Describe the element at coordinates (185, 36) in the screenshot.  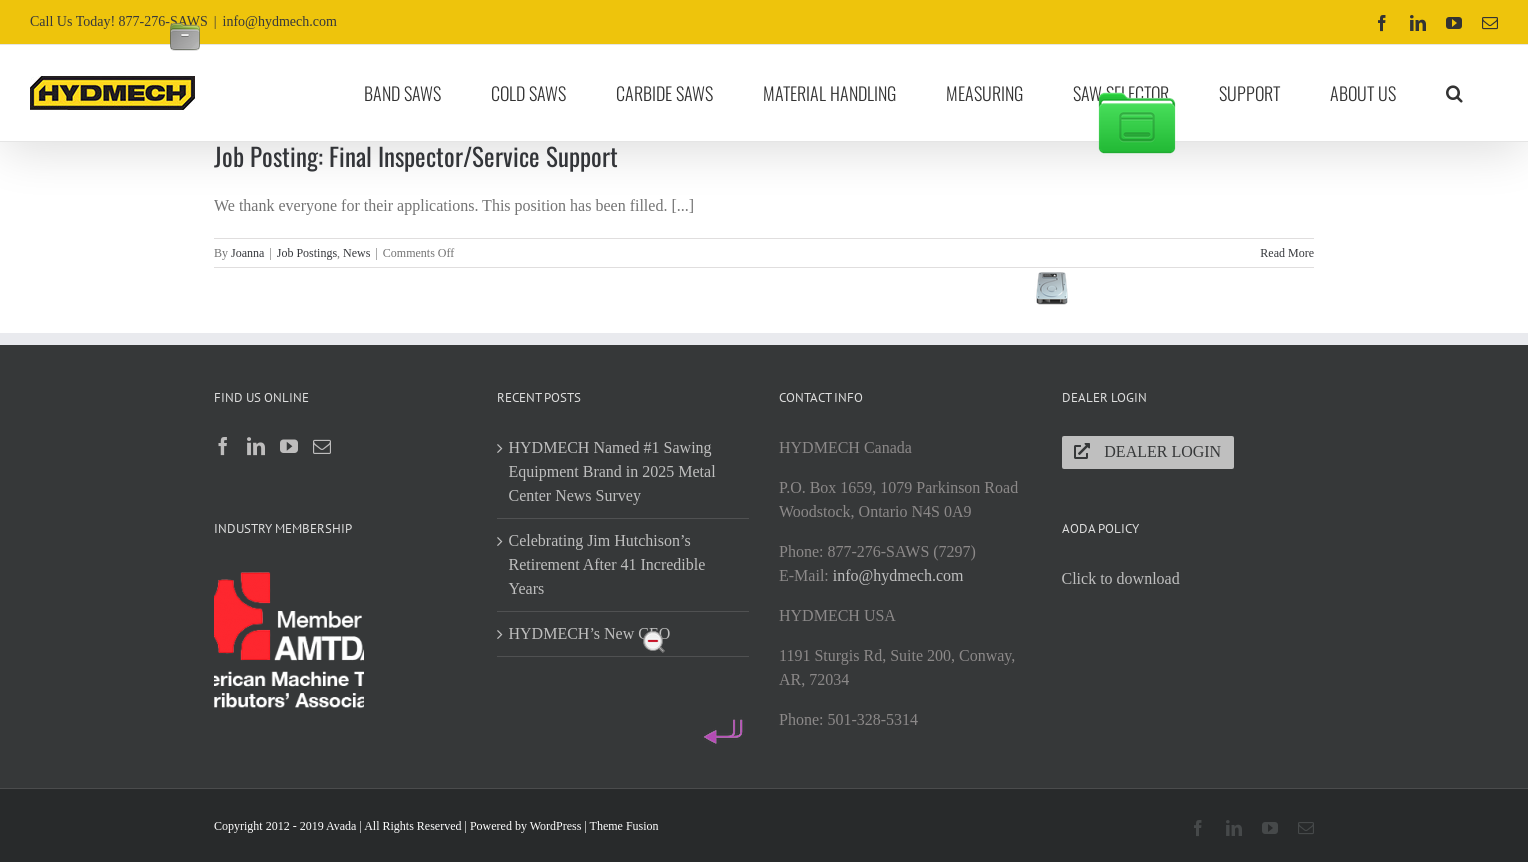
I see `open file manager application` at that location.